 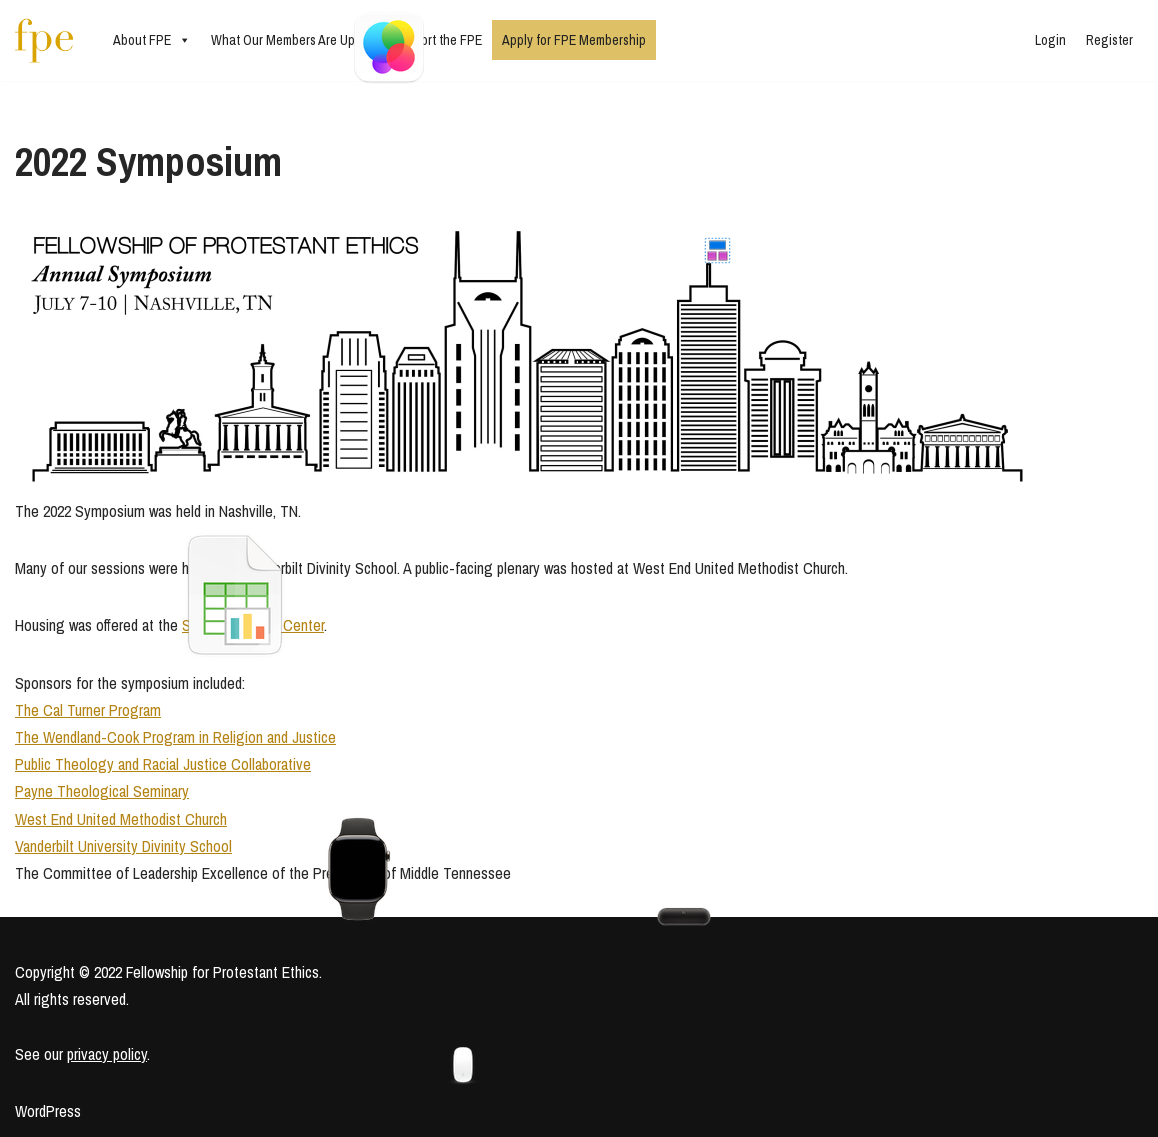 I want to click on select all items in the current view, so click(x=717, y=250).